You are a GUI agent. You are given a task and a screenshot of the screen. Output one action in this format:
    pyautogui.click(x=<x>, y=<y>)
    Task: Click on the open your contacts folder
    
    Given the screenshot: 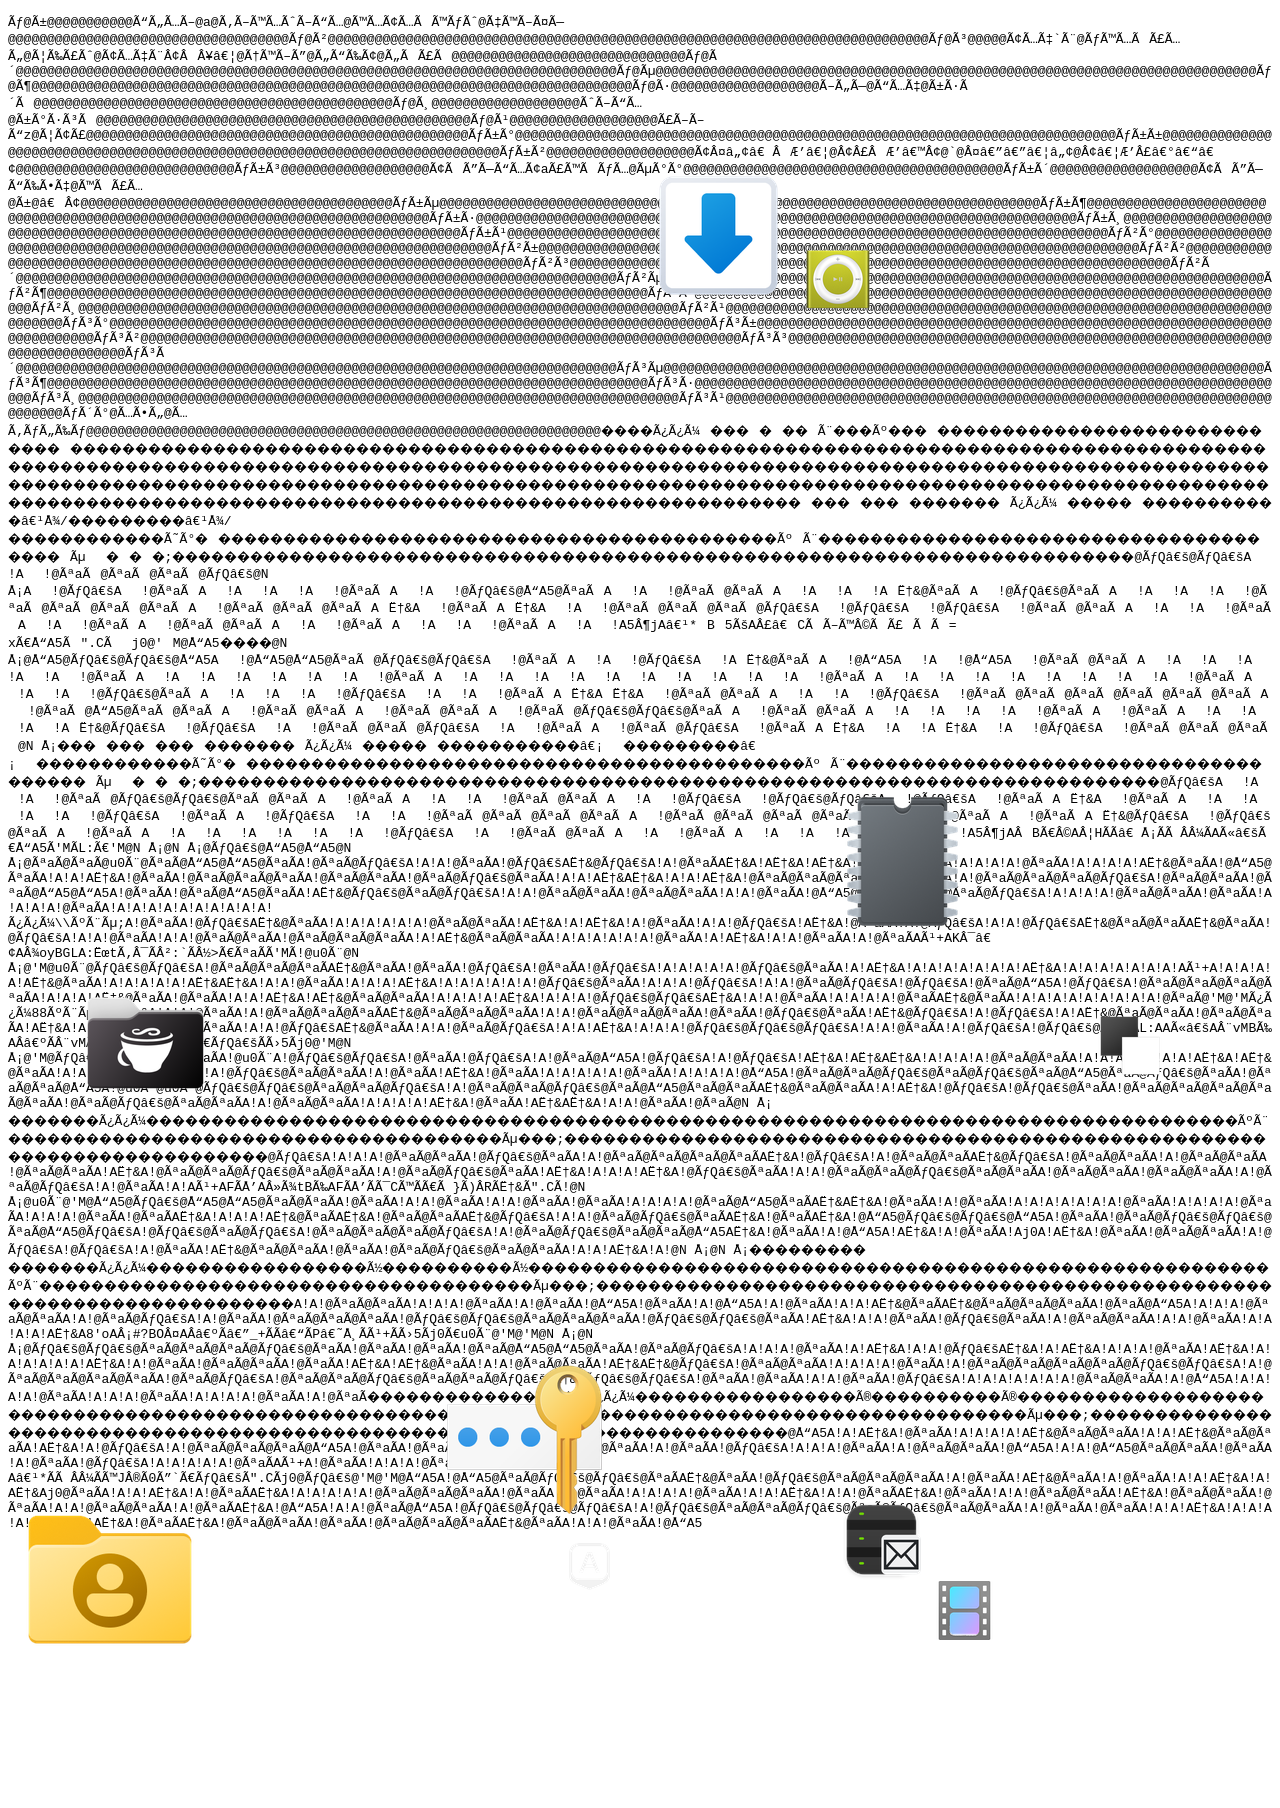 What is the action you would take?
    pyautogui.click(x=110, y=1584)
    